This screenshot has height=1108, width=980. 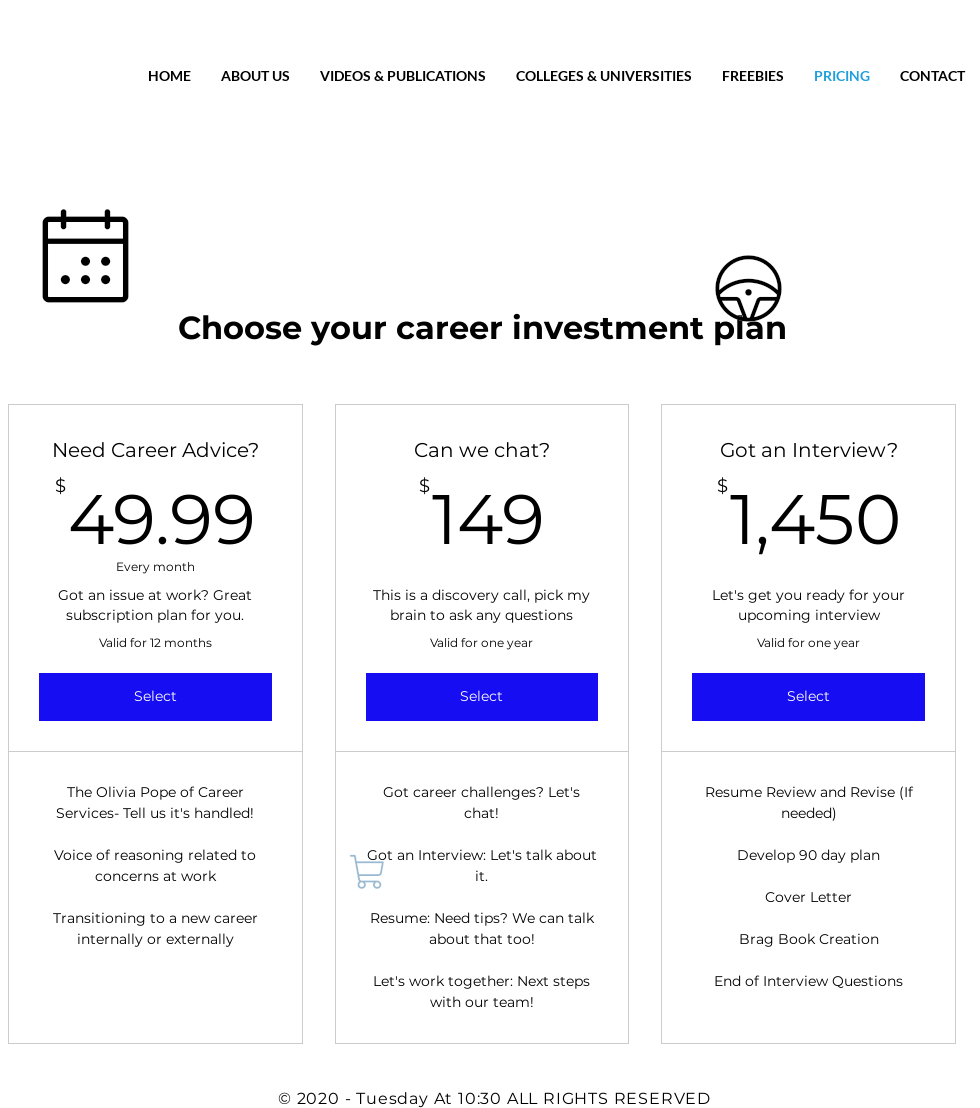 What do you see at coordinates (748, 288) in the screenshot?
I see `access driving or navigation mode` at bounding box center [748, 288].